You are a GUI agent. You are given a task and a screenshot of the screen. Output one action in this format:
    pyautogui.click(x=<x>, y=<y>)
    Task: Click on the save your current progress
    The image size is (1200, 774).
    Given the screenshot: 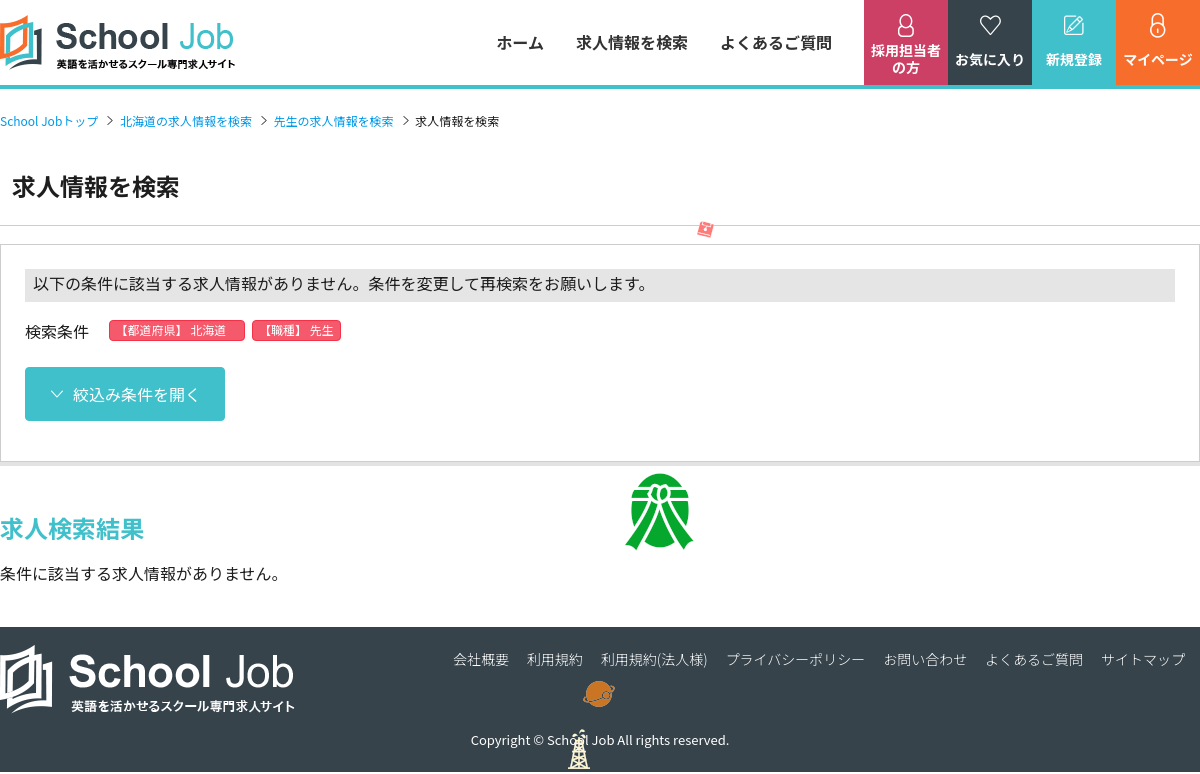 What is the action you would take?
    pyautogui.click(x=705, y=229)
    